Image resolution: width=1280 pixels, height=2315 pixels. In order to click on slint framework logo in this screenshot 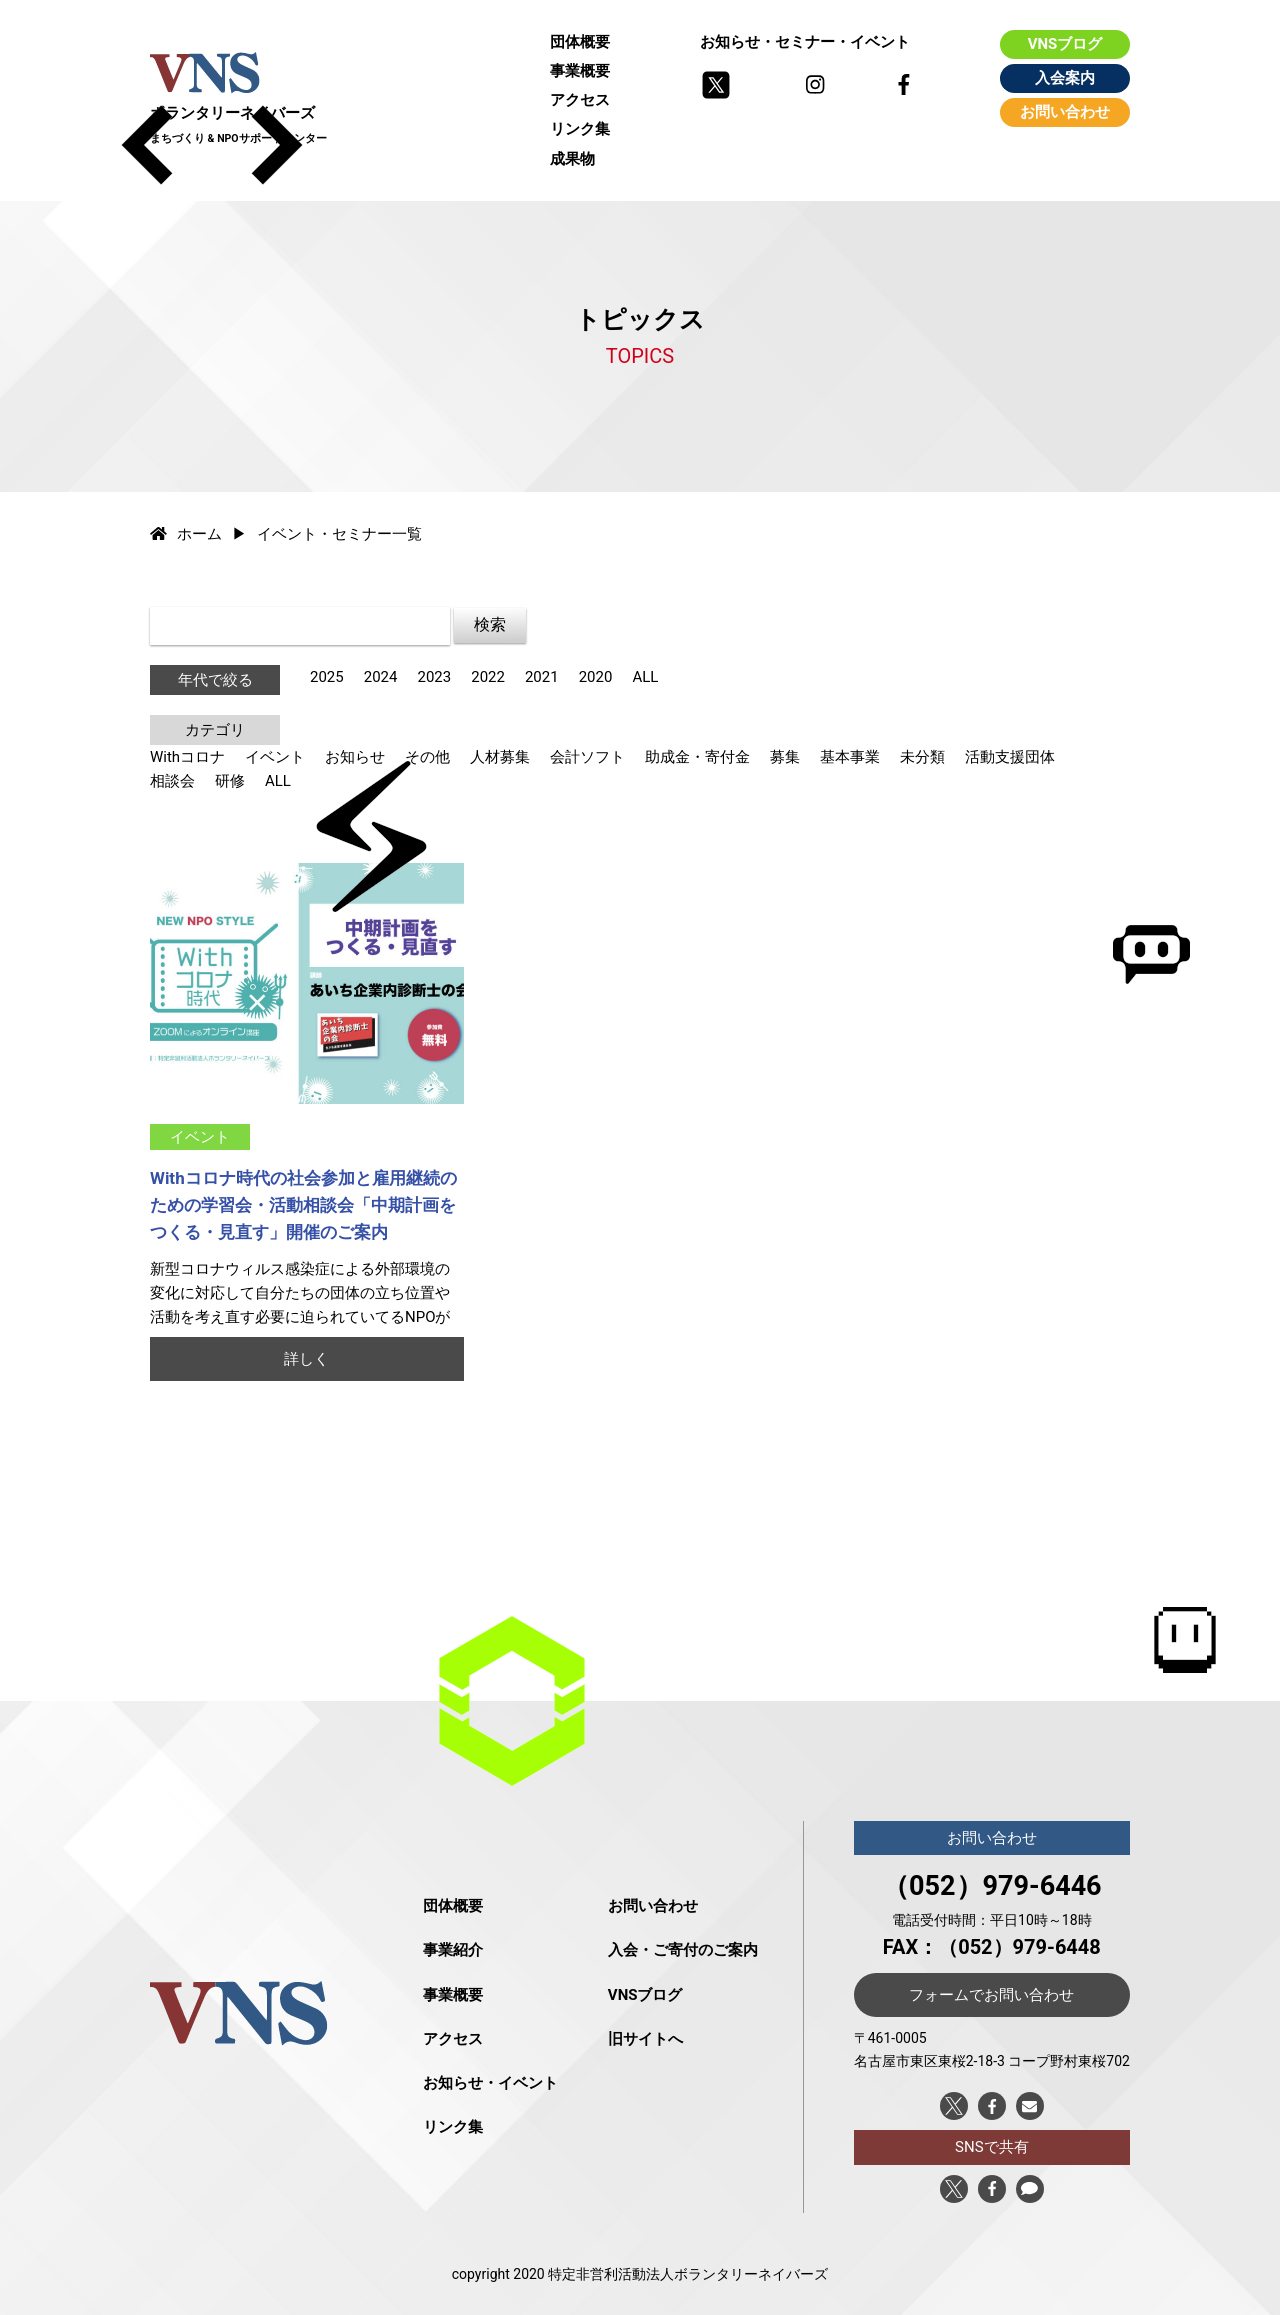, I will do `click(371, 836)`.